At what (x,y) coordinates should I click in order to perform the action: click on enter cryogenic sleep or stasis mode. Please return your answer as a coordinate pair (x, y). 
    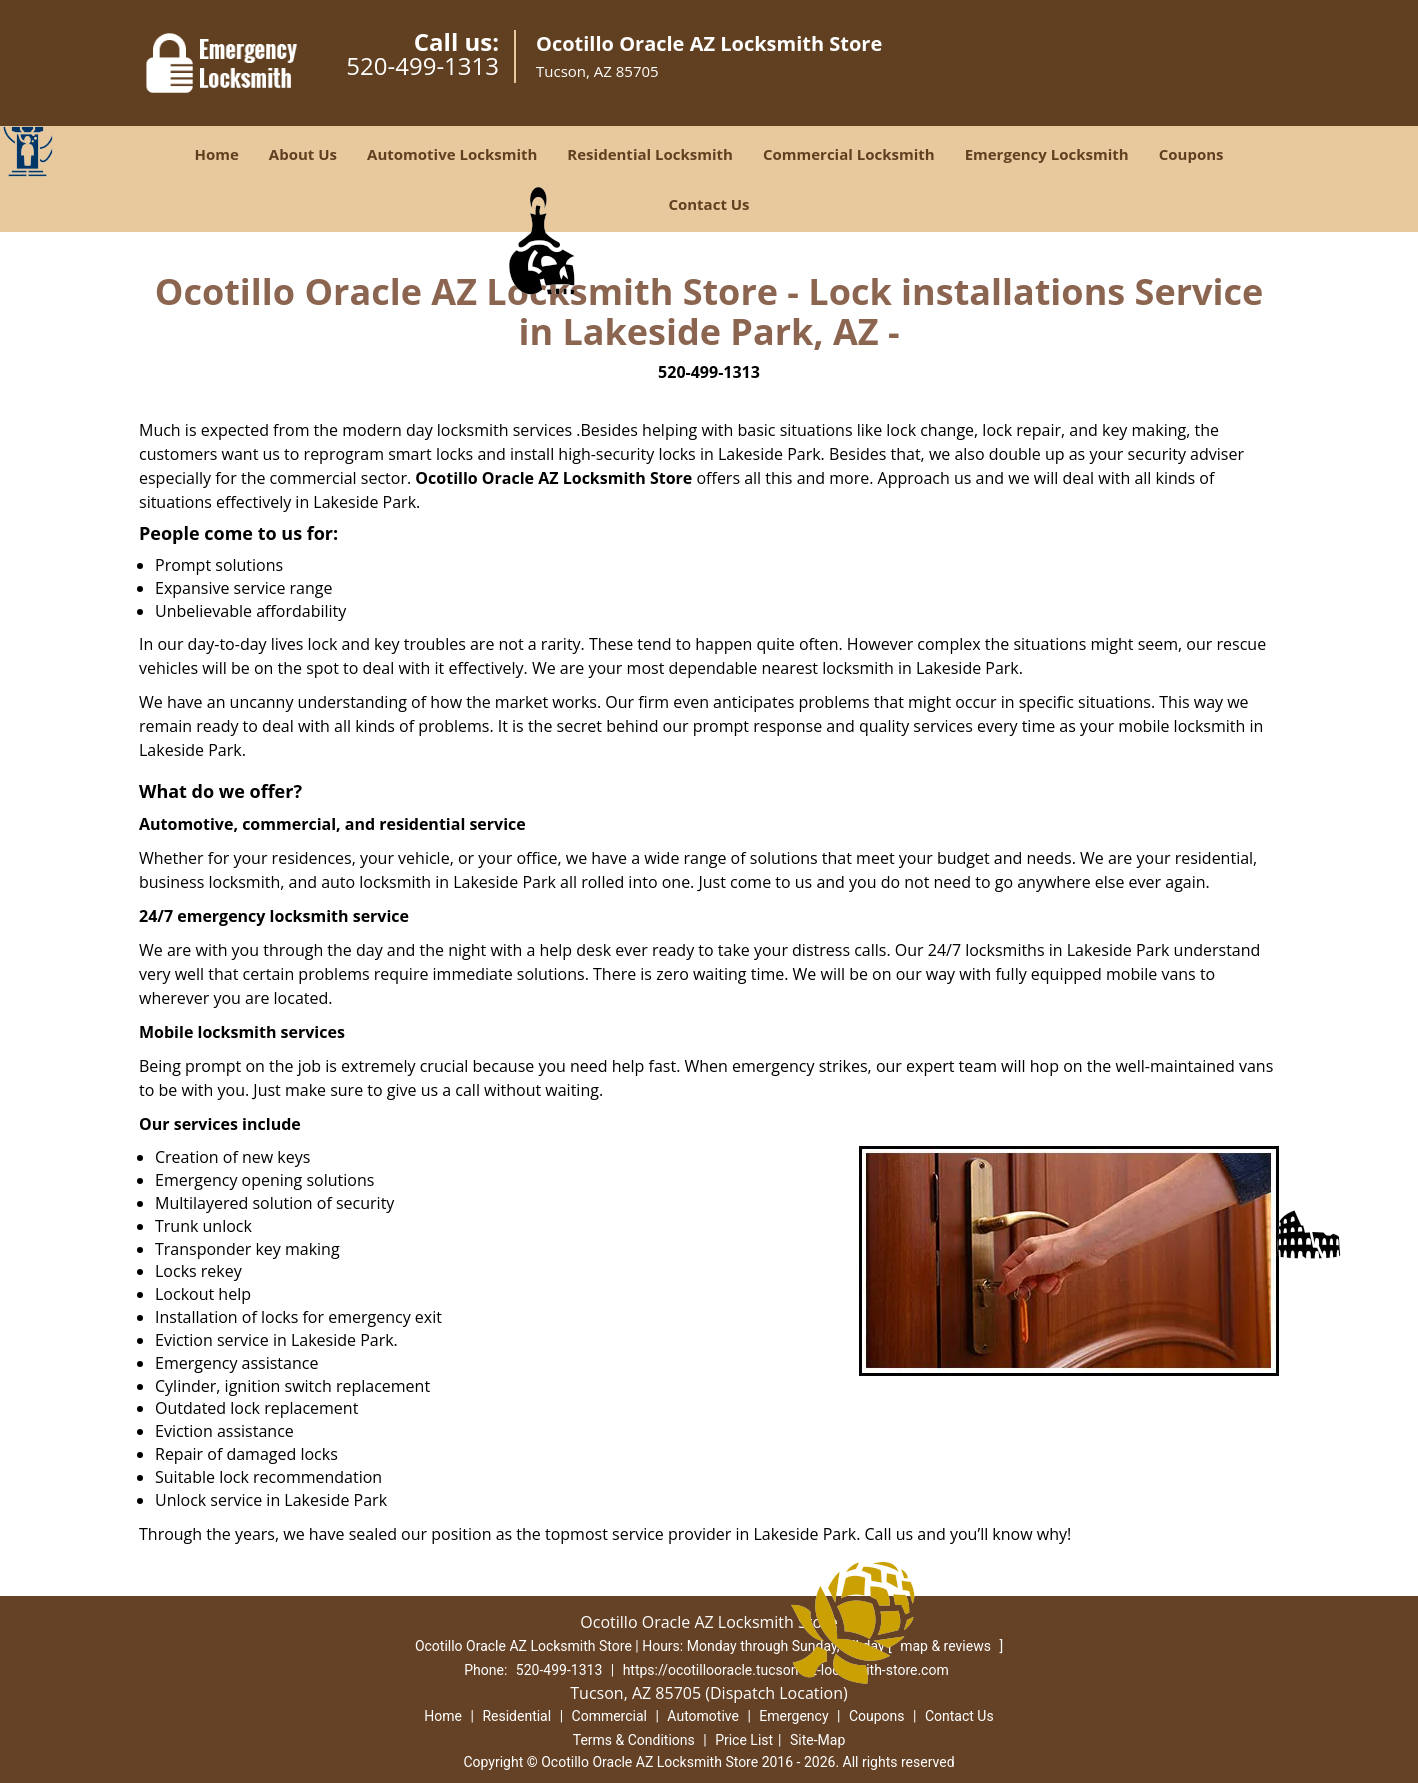
    Looking at the image, I should click on (27, 151).